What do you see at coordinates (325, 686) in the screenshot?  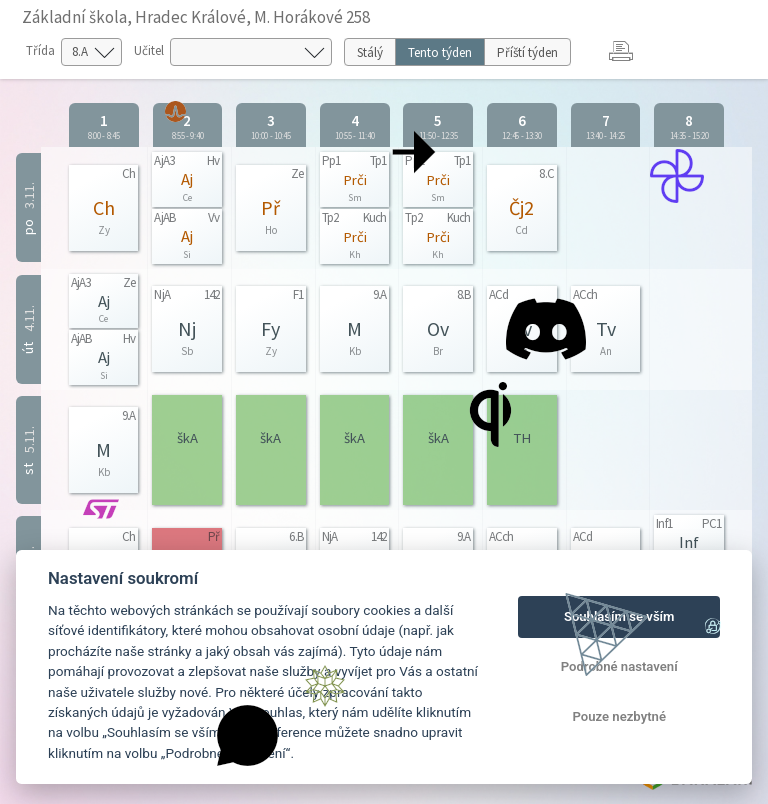 I see `open wolfram alpha` at bounding box center [325, 686].